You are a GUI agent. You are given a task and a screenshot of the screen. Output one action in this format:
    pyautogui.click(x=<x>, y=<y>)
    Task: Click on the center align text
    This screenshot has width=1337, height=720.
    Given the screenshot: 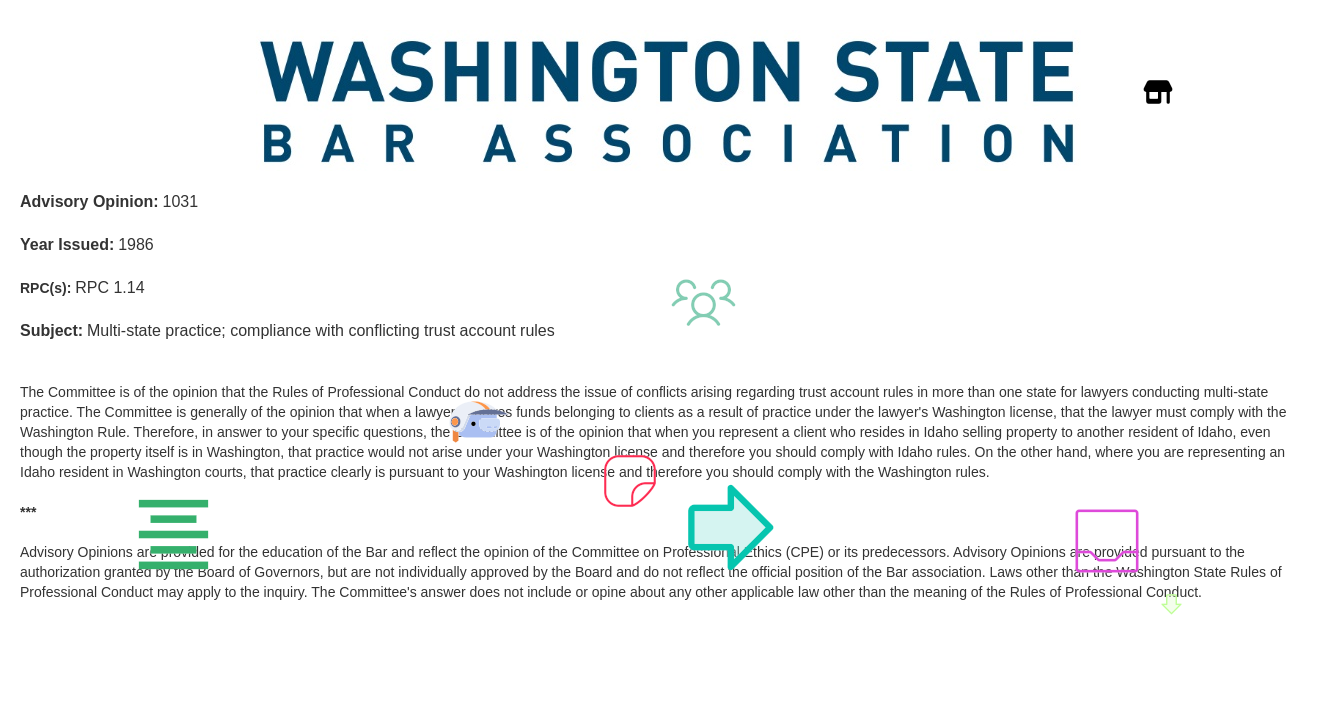 What is the action you would take?
    pyautogui.click(x=173, y=534)
    